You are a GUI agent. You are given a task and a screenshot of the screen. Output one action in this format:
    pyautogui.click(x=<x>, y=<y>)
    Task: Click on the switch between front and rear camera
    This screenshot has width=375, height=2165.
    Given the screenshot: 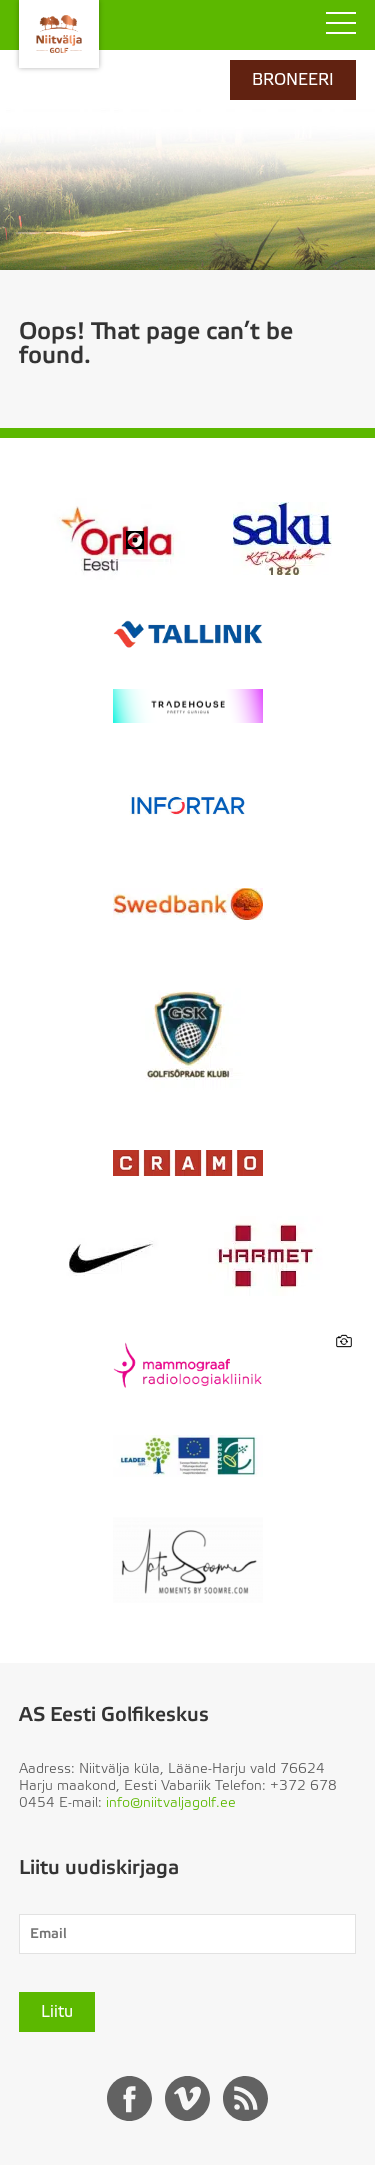 What is the action you would take?
    pyautogui.click(x=344, y=1341)
    